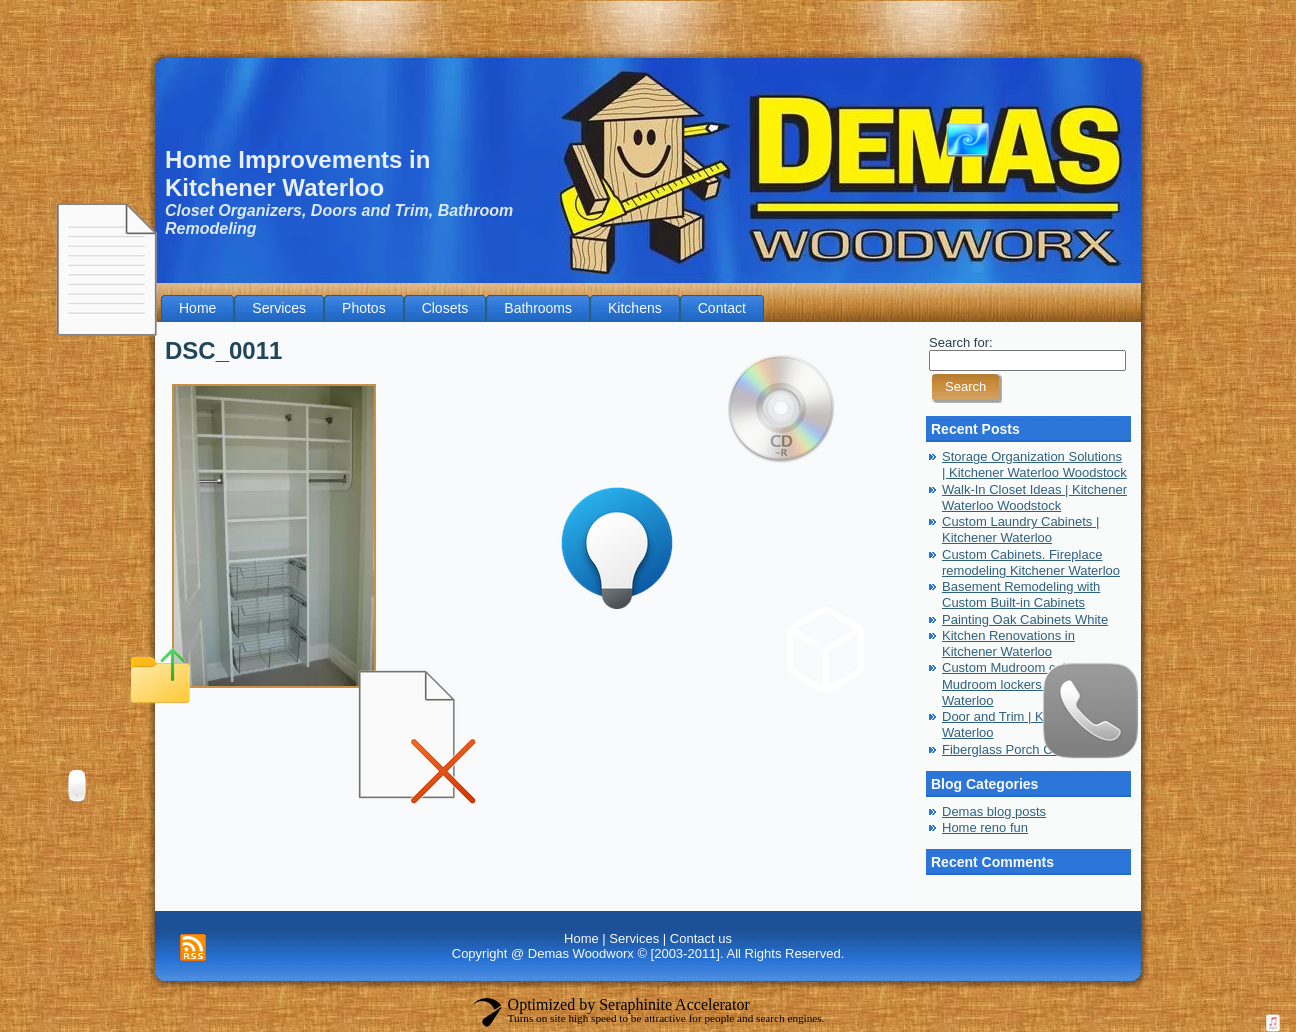  I want to click on upload files to a location-based folder, so click(160, 681).